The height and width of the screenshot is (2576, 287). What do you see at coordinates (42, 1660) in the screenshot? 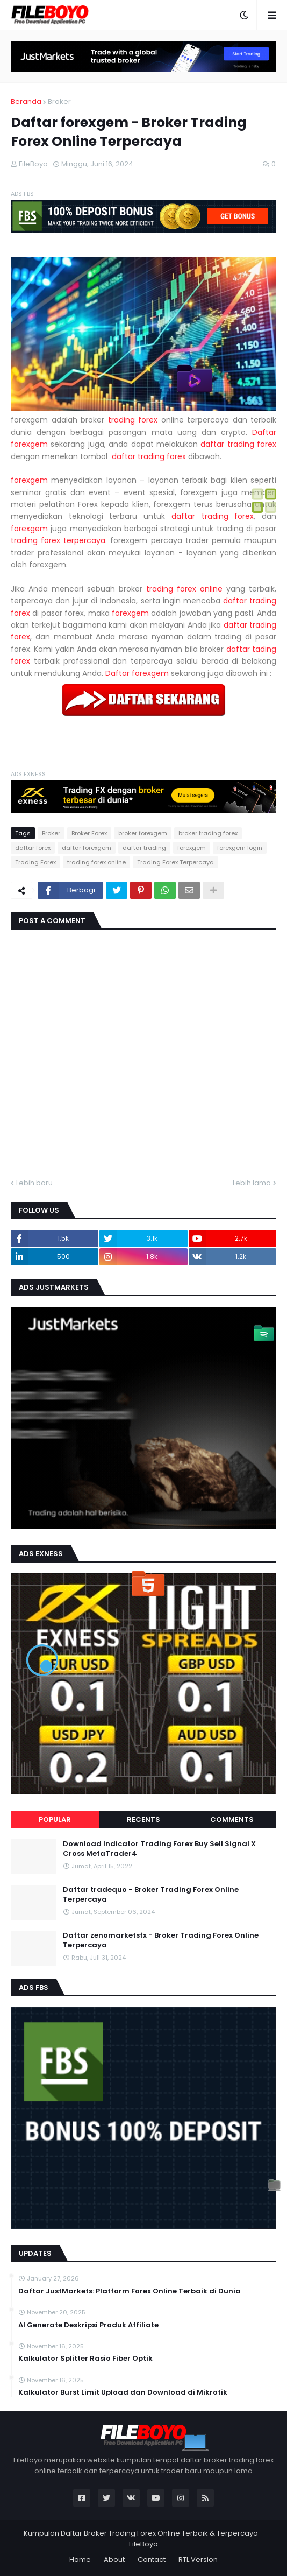
I see `new message notification in quassel irc client` at bounding box center [42, 1660].